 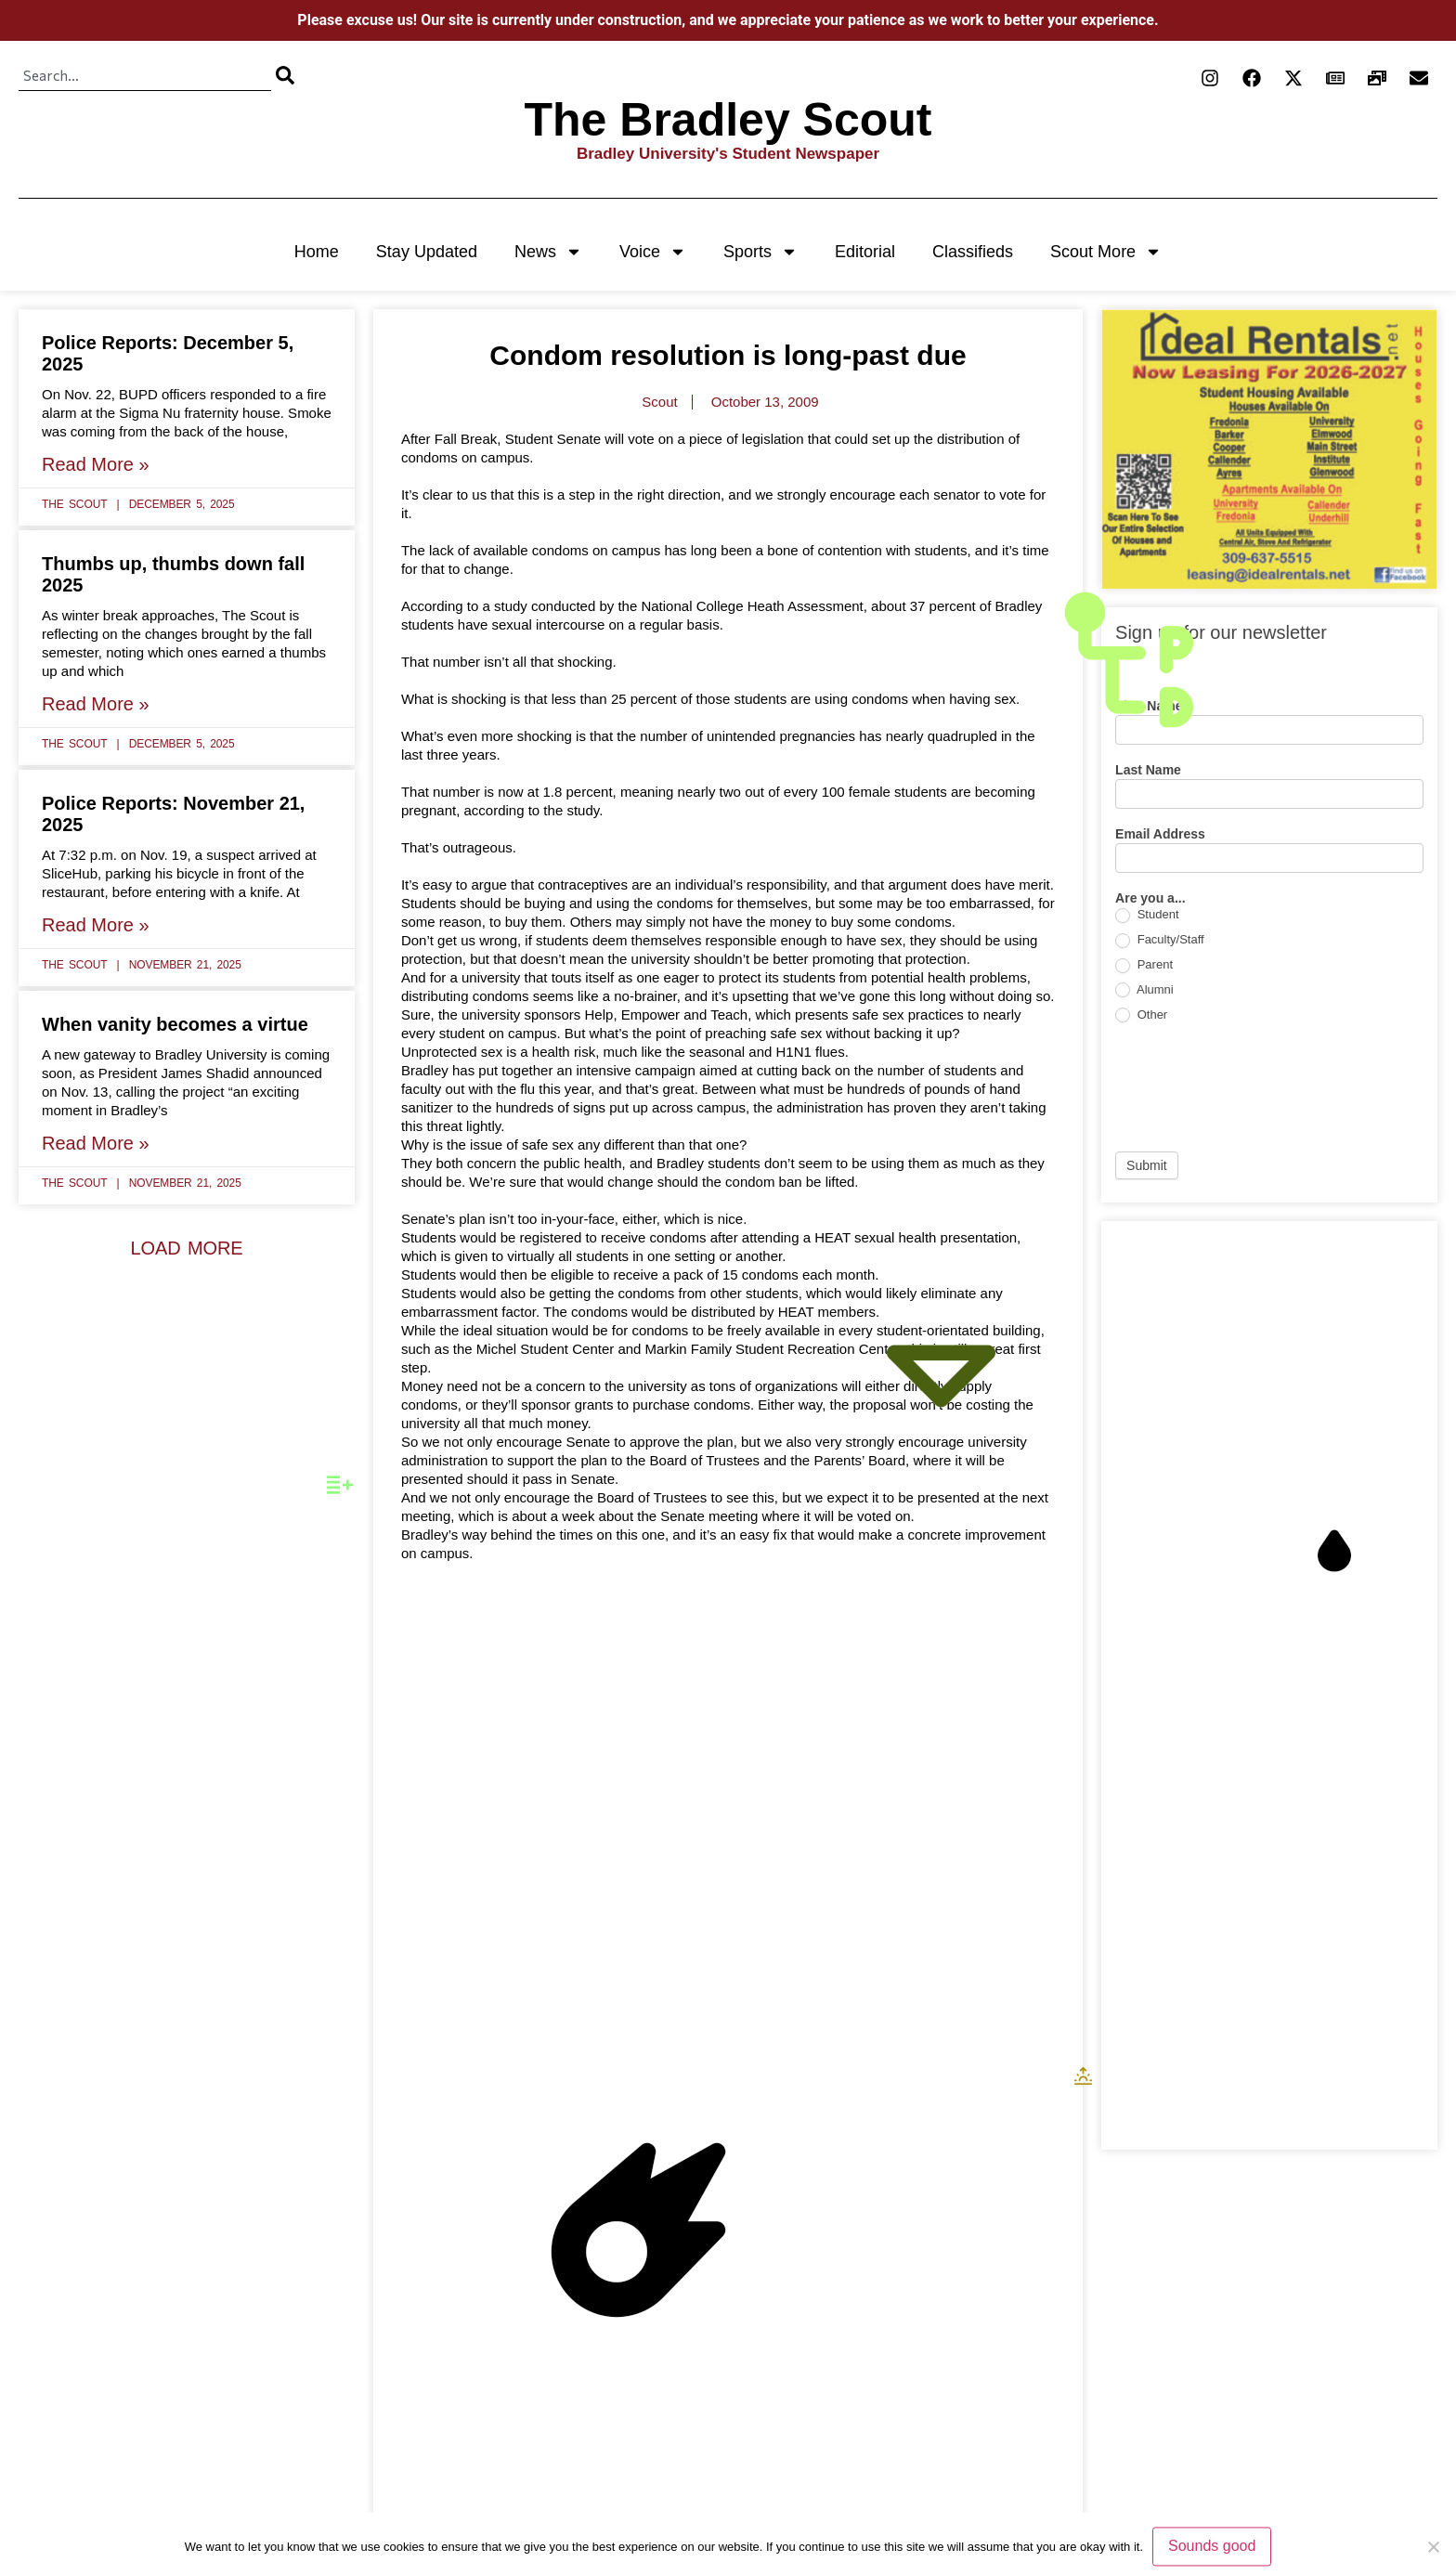 What do you see at coordinates (1334, 1551) in the screenshot?
I see `adjust water or hydration settings` at bounding box center [1334, 1551].